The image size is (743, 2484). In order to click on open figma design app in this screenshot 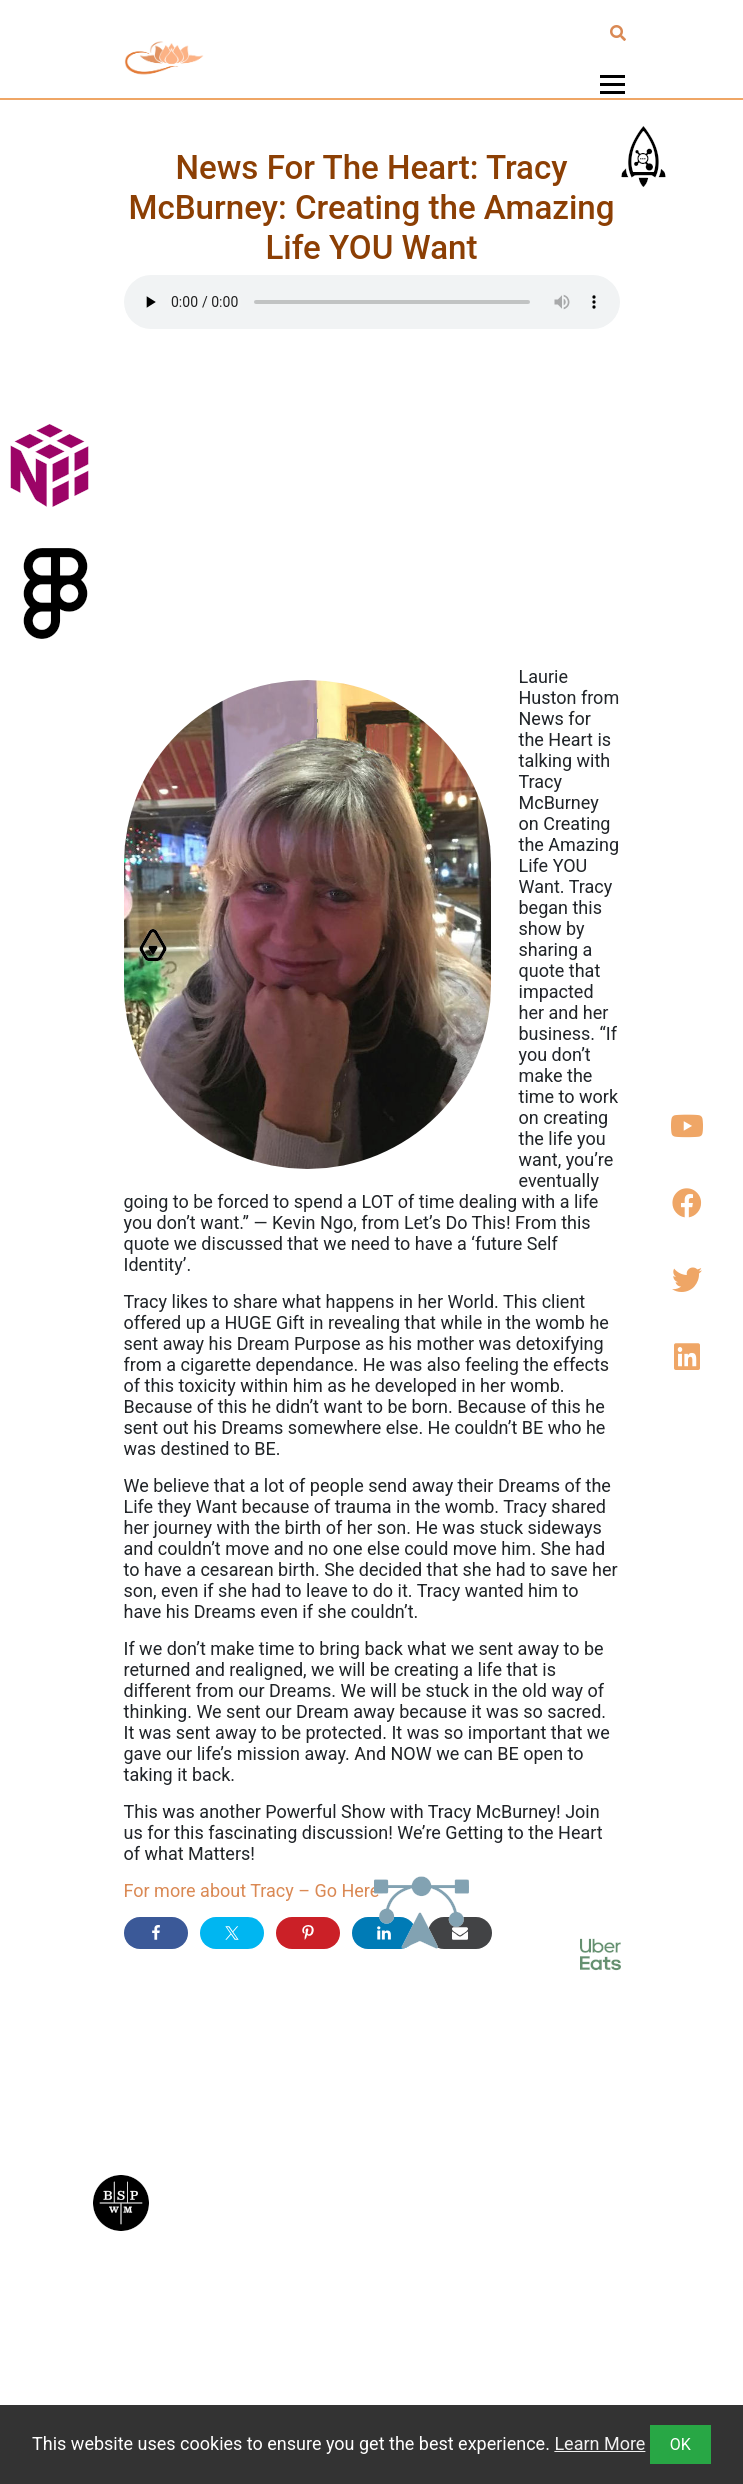, I will do `click(55, 593)`.